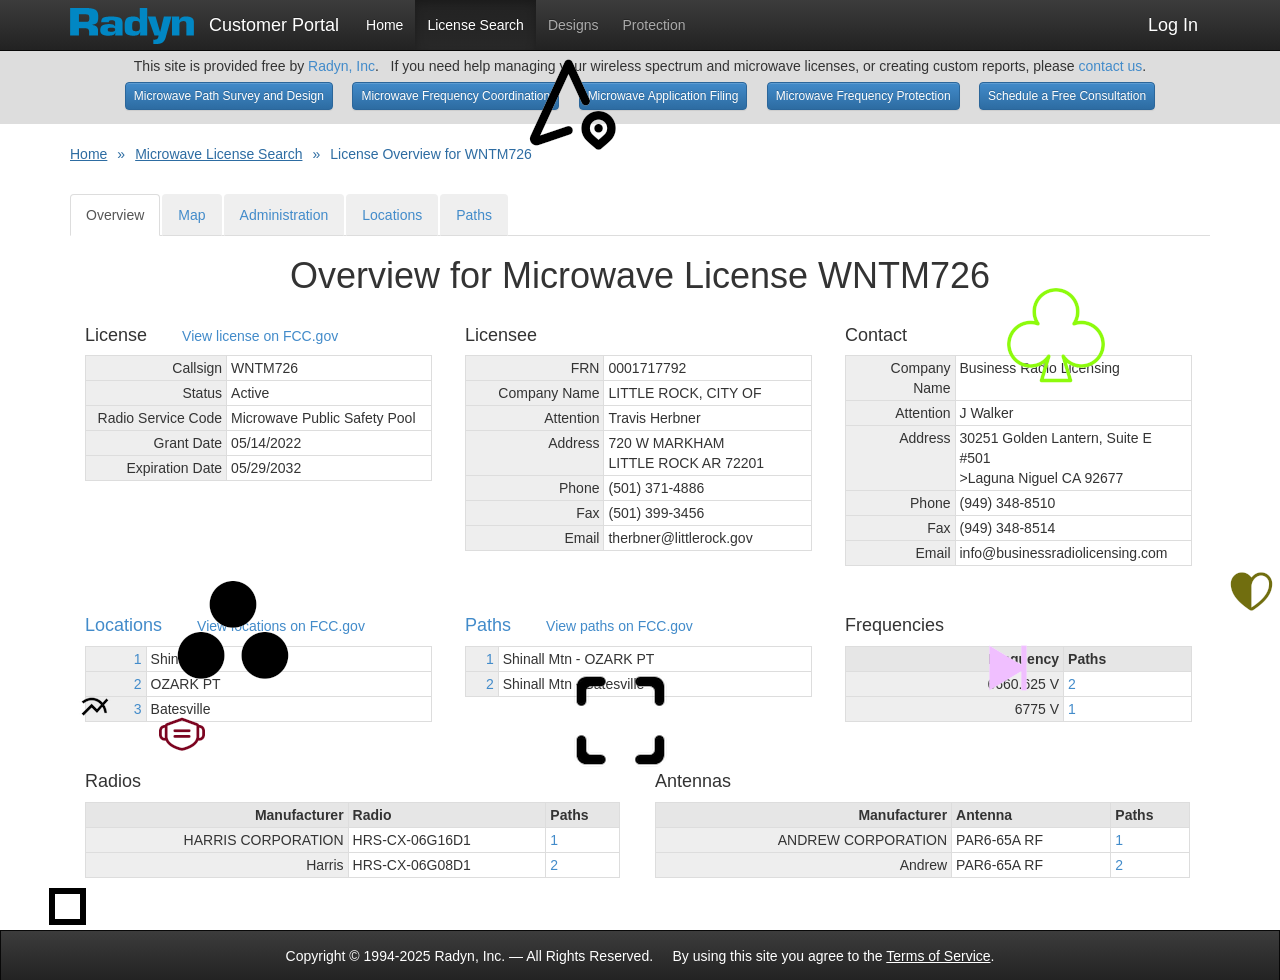  Describe the element at coordinates (67, 906) in the screenshot. I see `stop media playback` at that location.